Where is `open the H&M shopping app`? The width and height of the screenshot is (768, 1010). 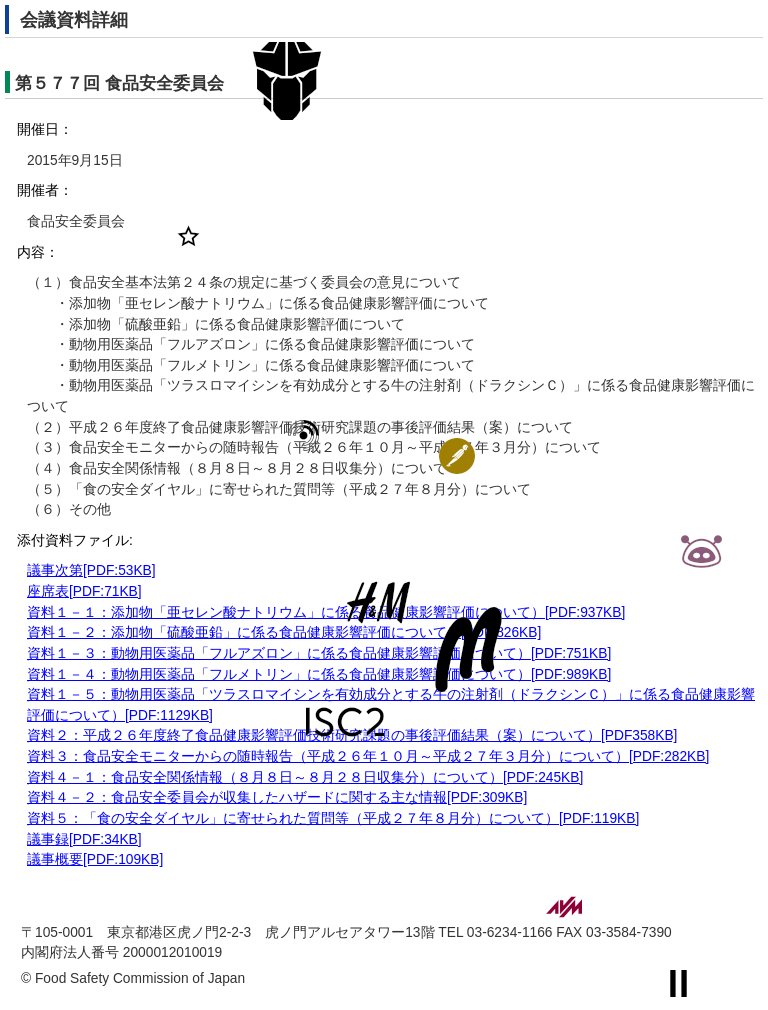 open the H&M shopping app is located at coordinates (378, 602).